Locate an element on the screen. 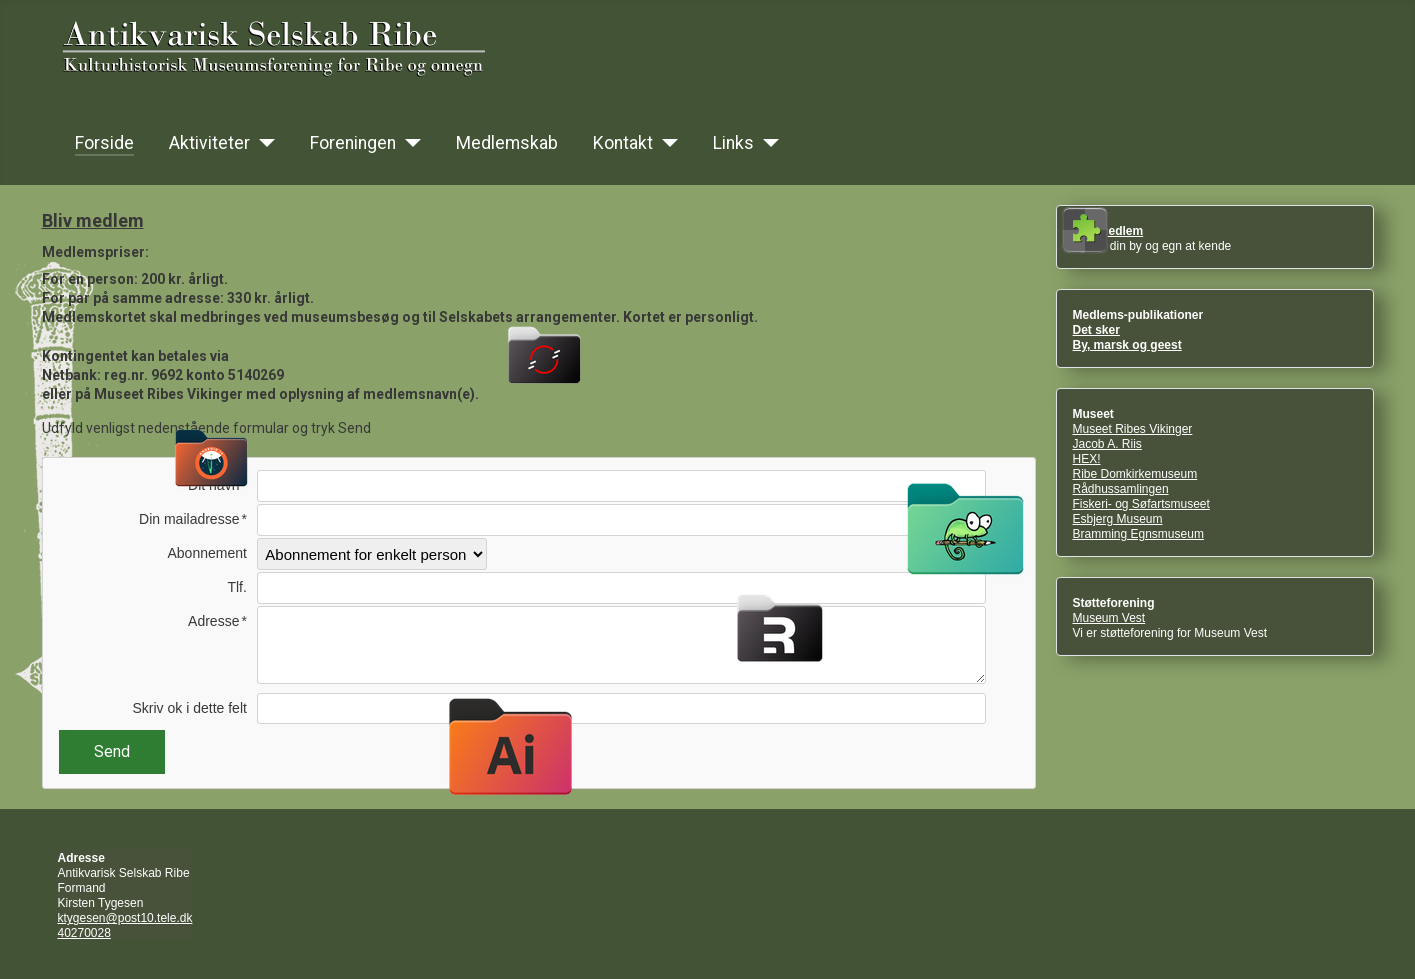 The image size is (1415, 979). browse or manage system add-ons is located at coordinates (1085, 230).